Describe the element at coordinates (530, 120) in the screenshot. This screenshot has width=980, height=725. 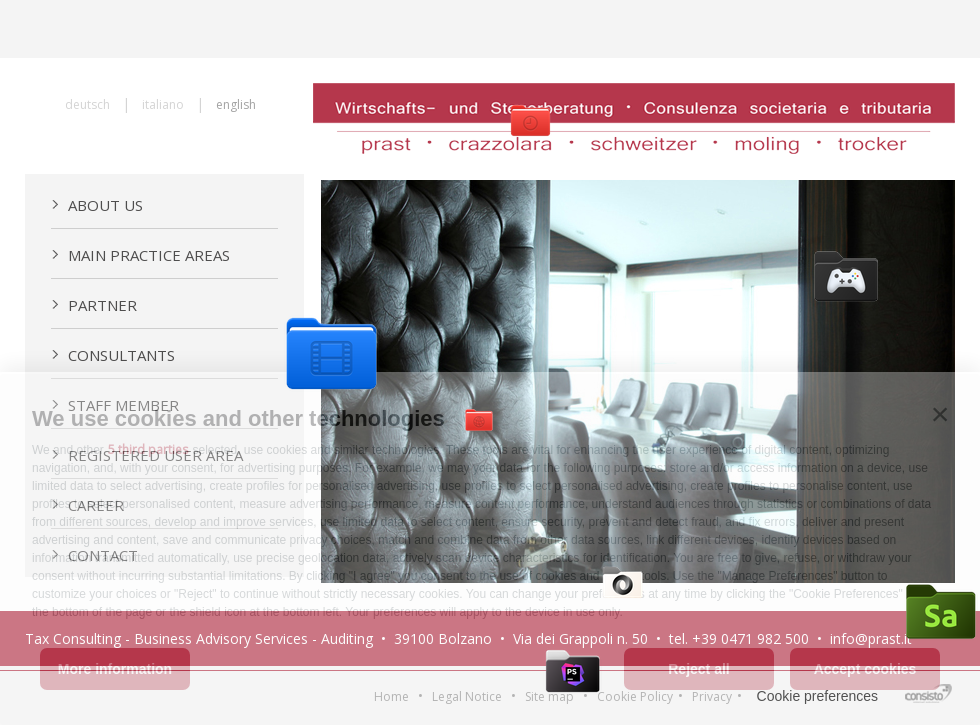
I see `access temporary files folder` at that location.